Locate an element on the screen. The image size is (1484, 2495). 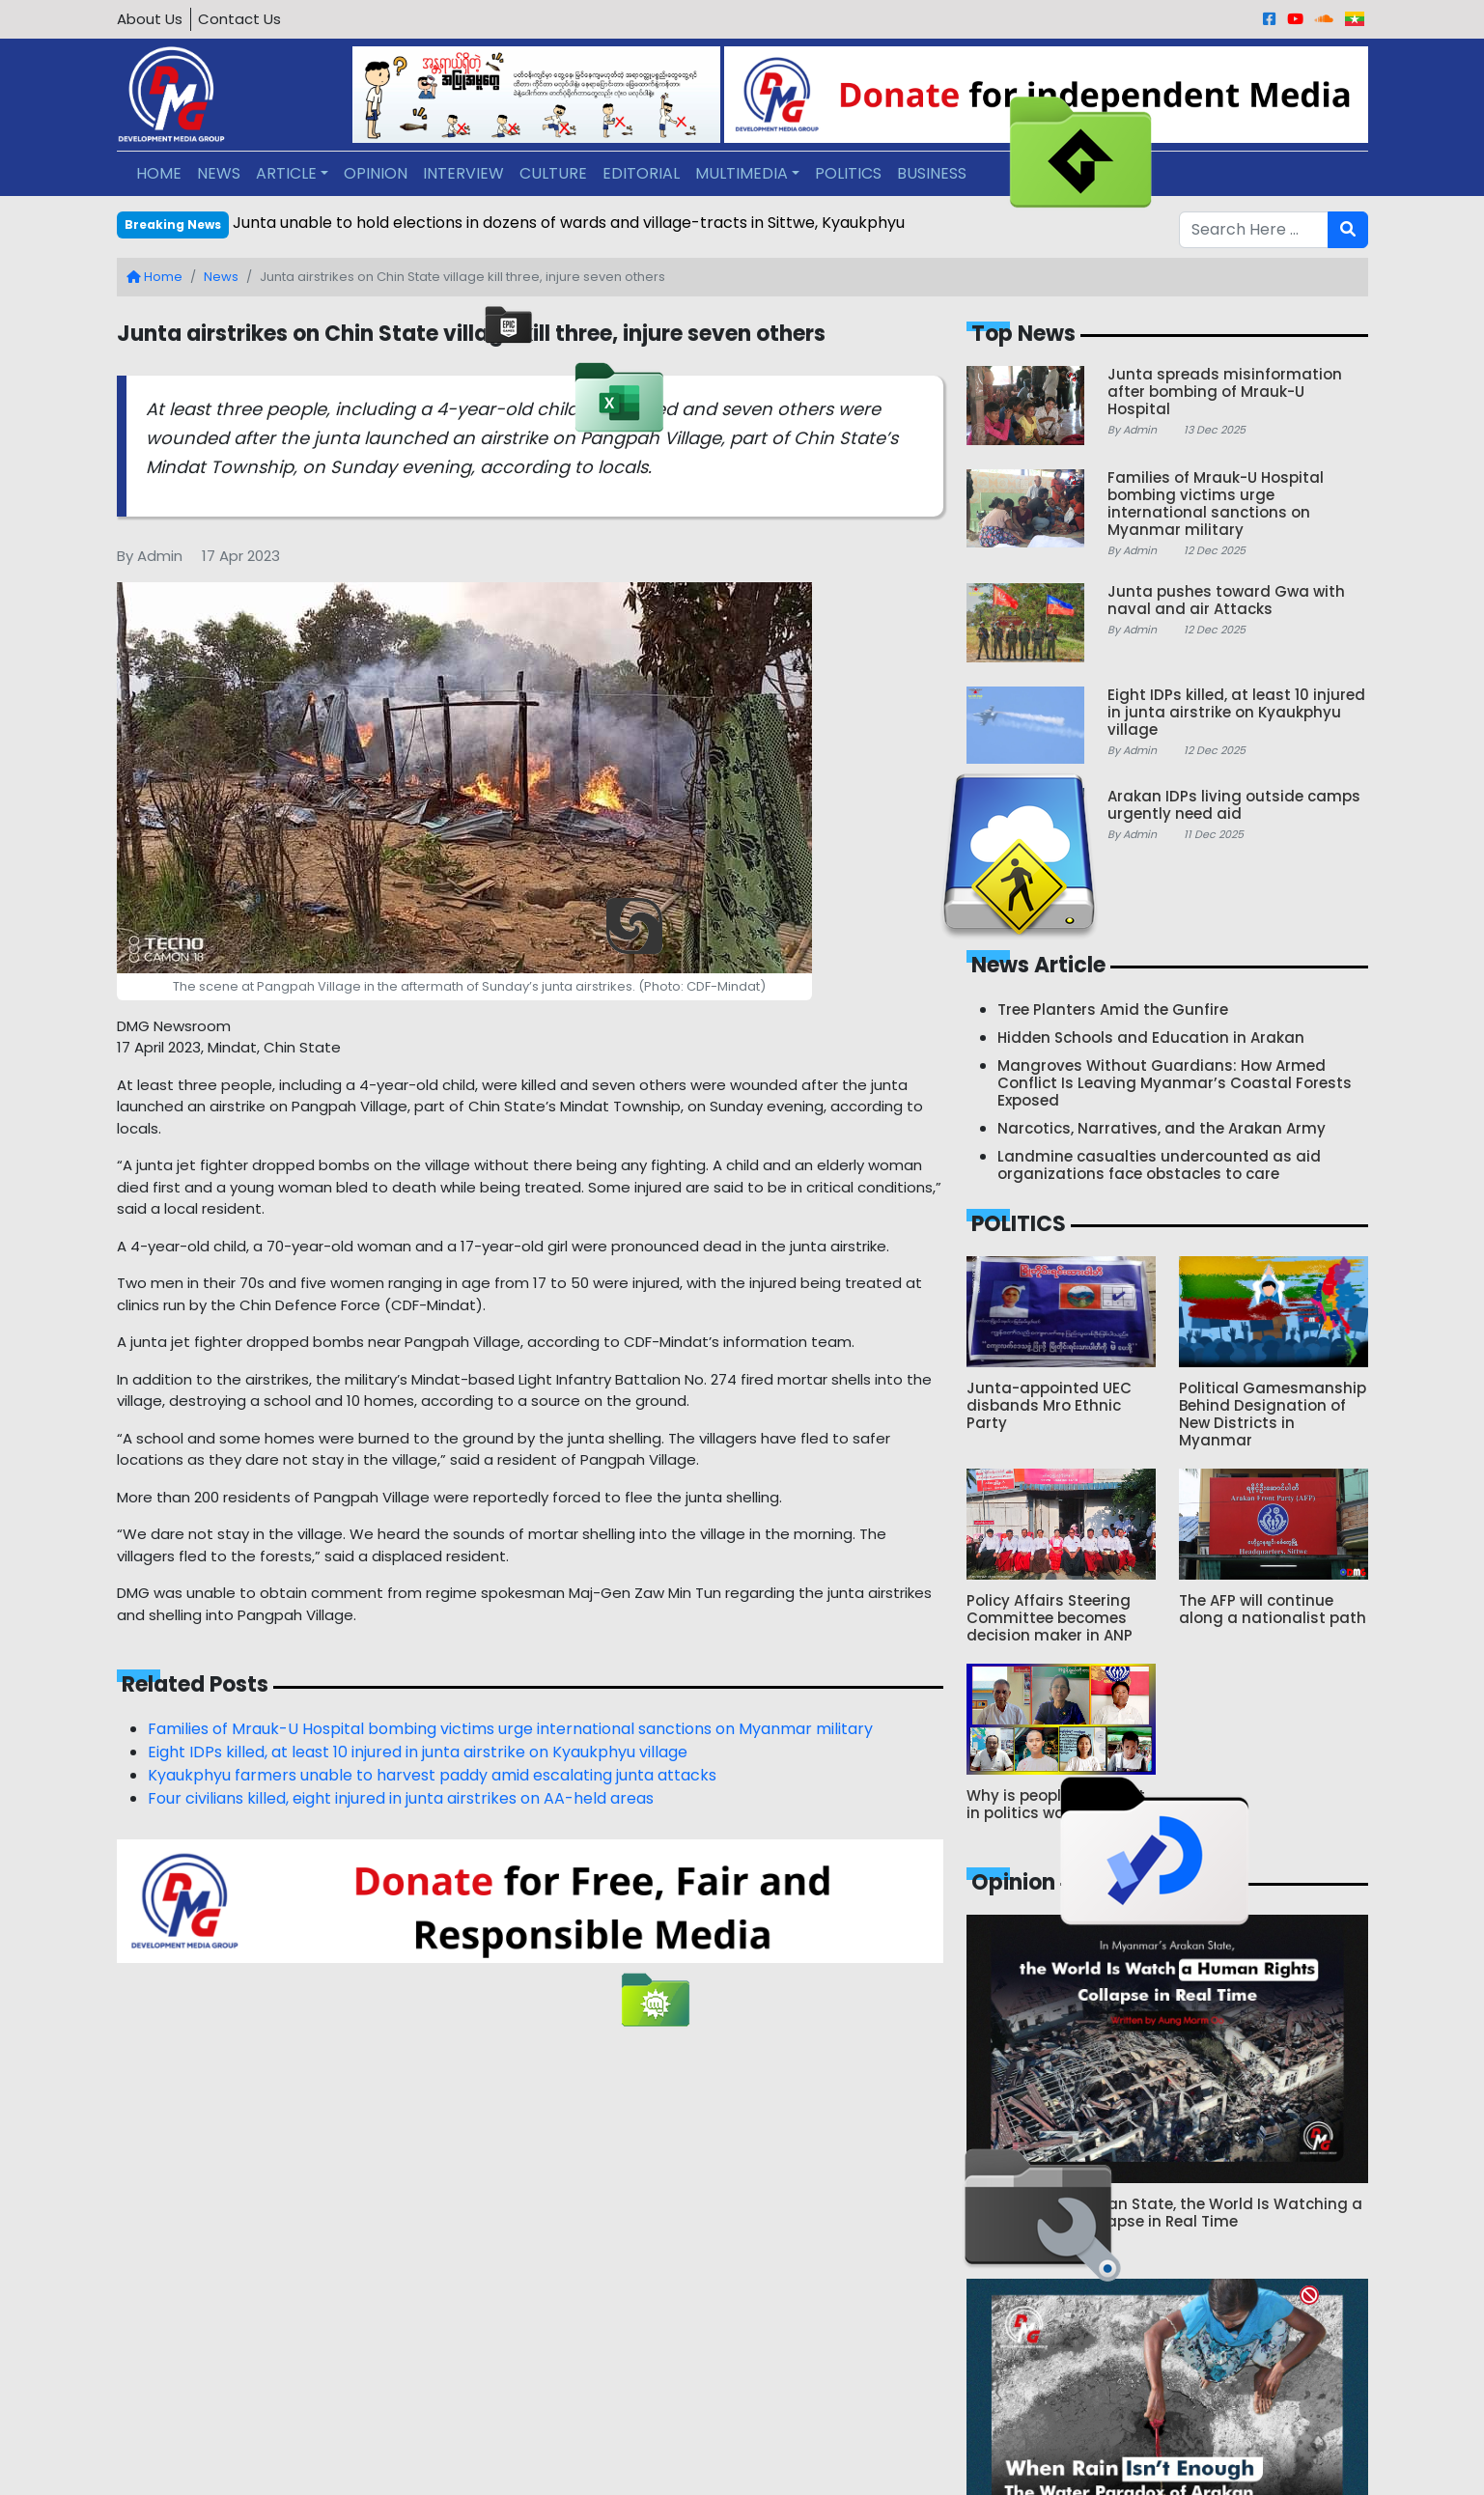
access iDisk cloud storage for user files is located at coordinates (1019, 855).